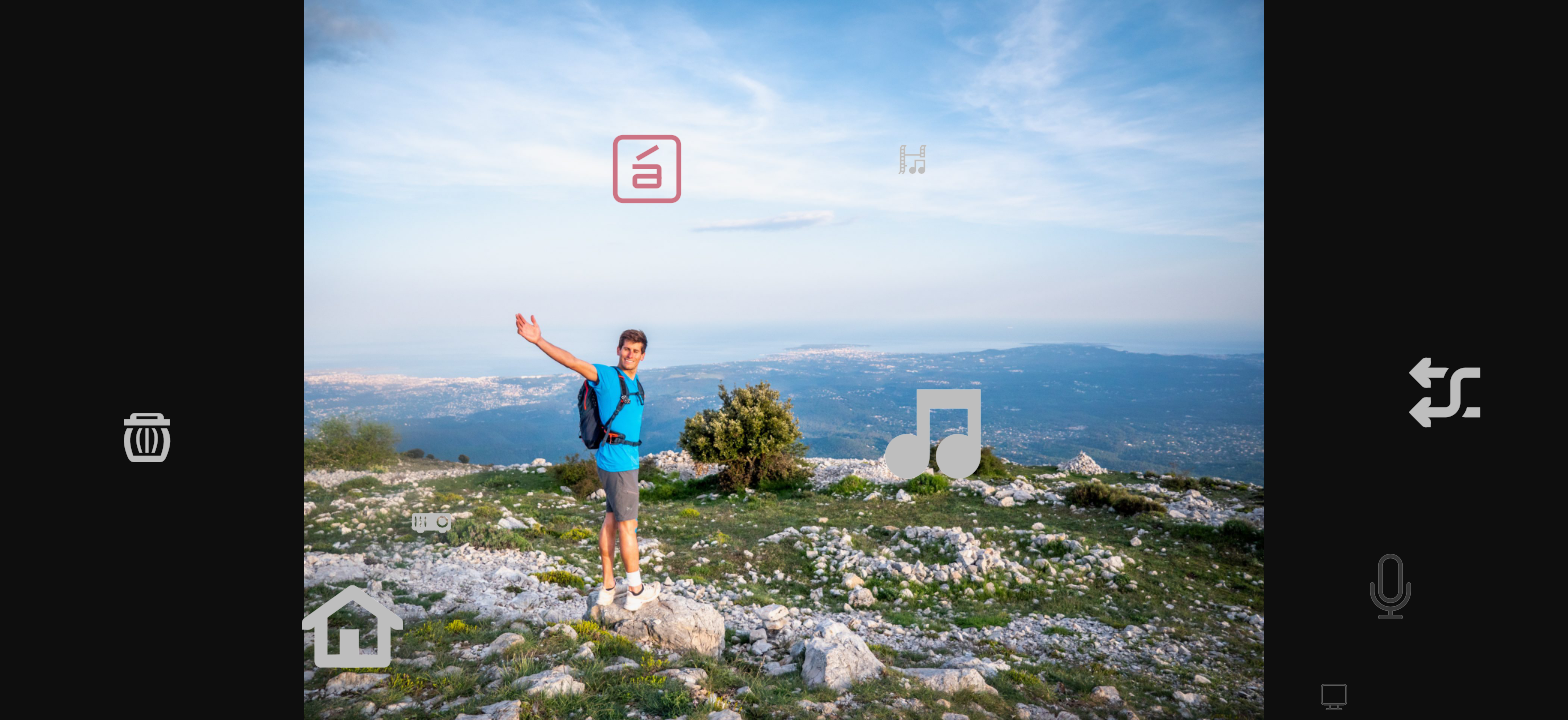 This screenshot has height=720, width=1568. I want to click on open character map to insert special symbols, so click(647, 169).